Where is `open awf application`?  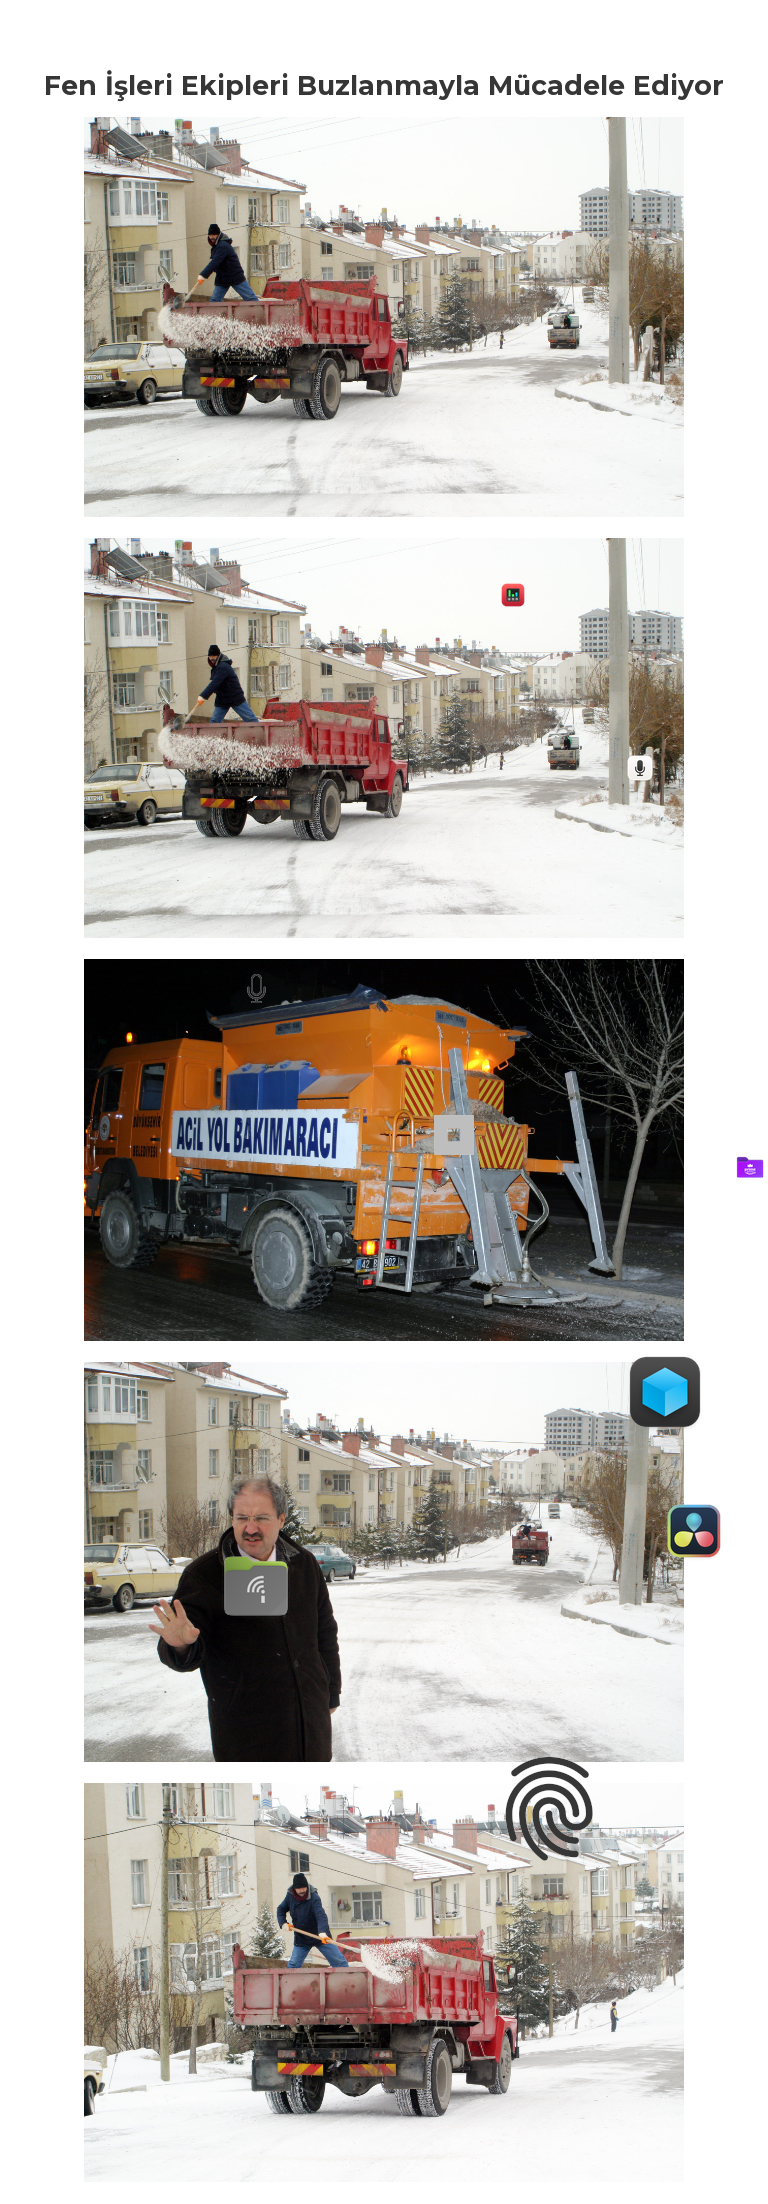
open awf application is located at coordinates (665, 1392).